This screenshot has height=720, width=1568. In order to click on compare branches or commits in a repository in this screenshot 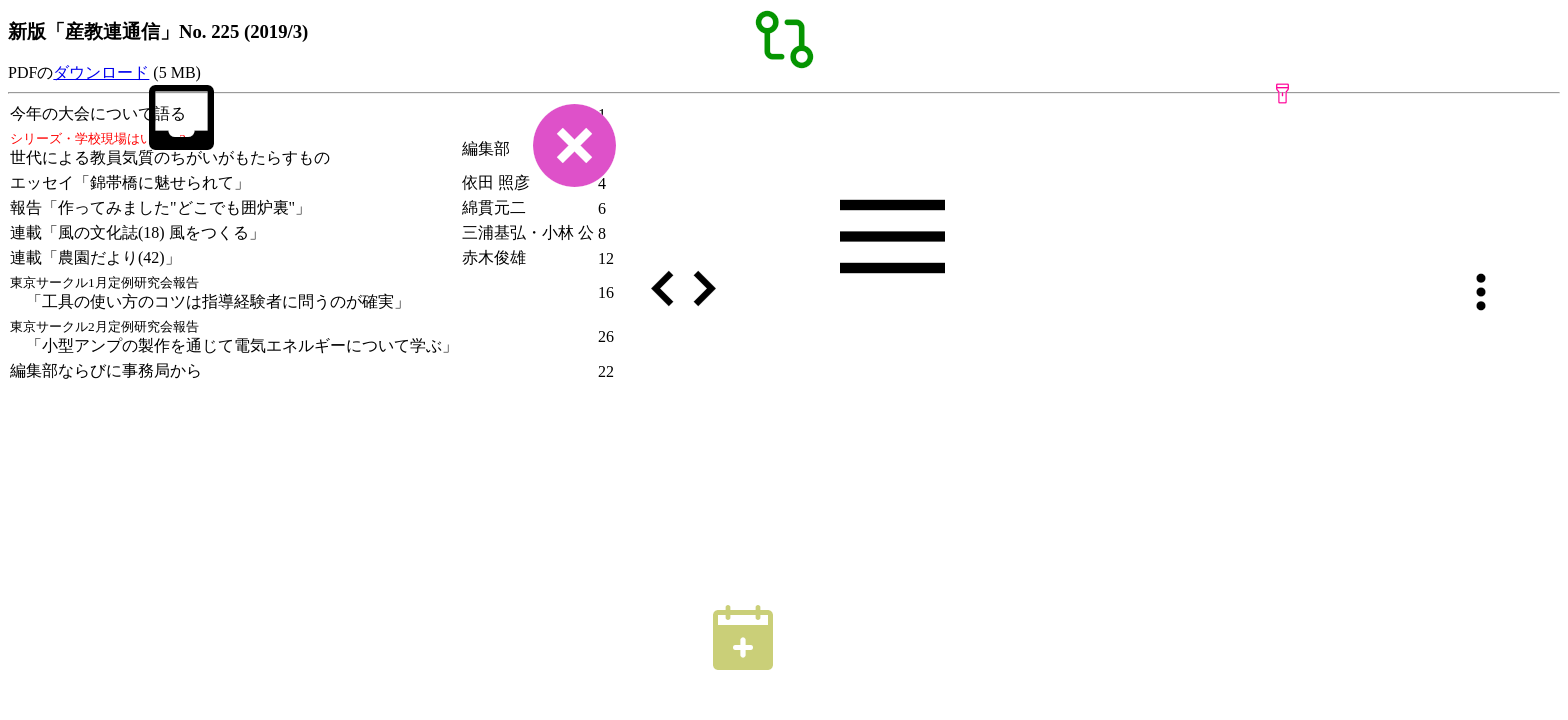, I will do `click(784, 39)`.